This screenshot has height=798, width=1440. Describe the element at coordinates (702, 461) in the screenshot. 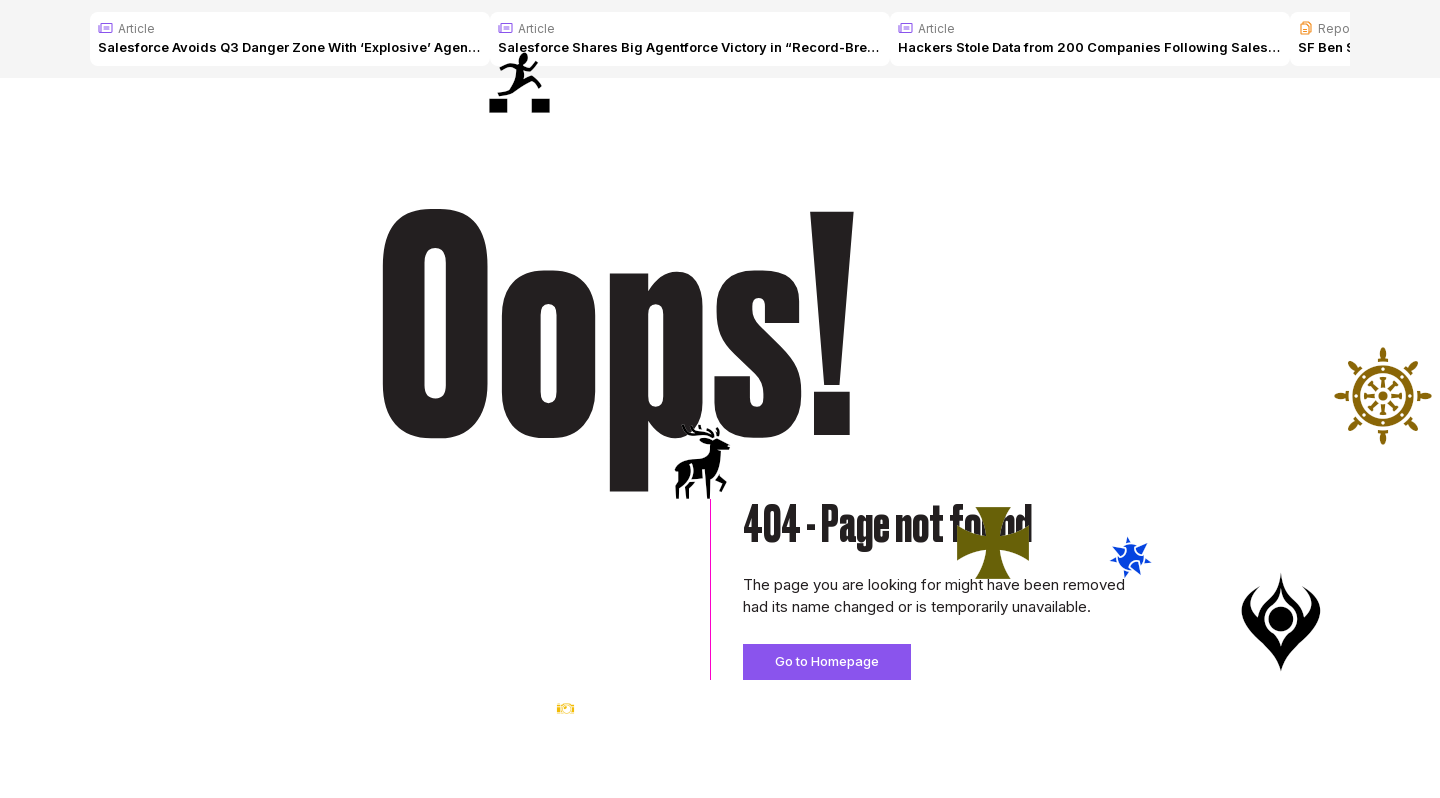

I see `wildlife or nature category indicator` at that location.